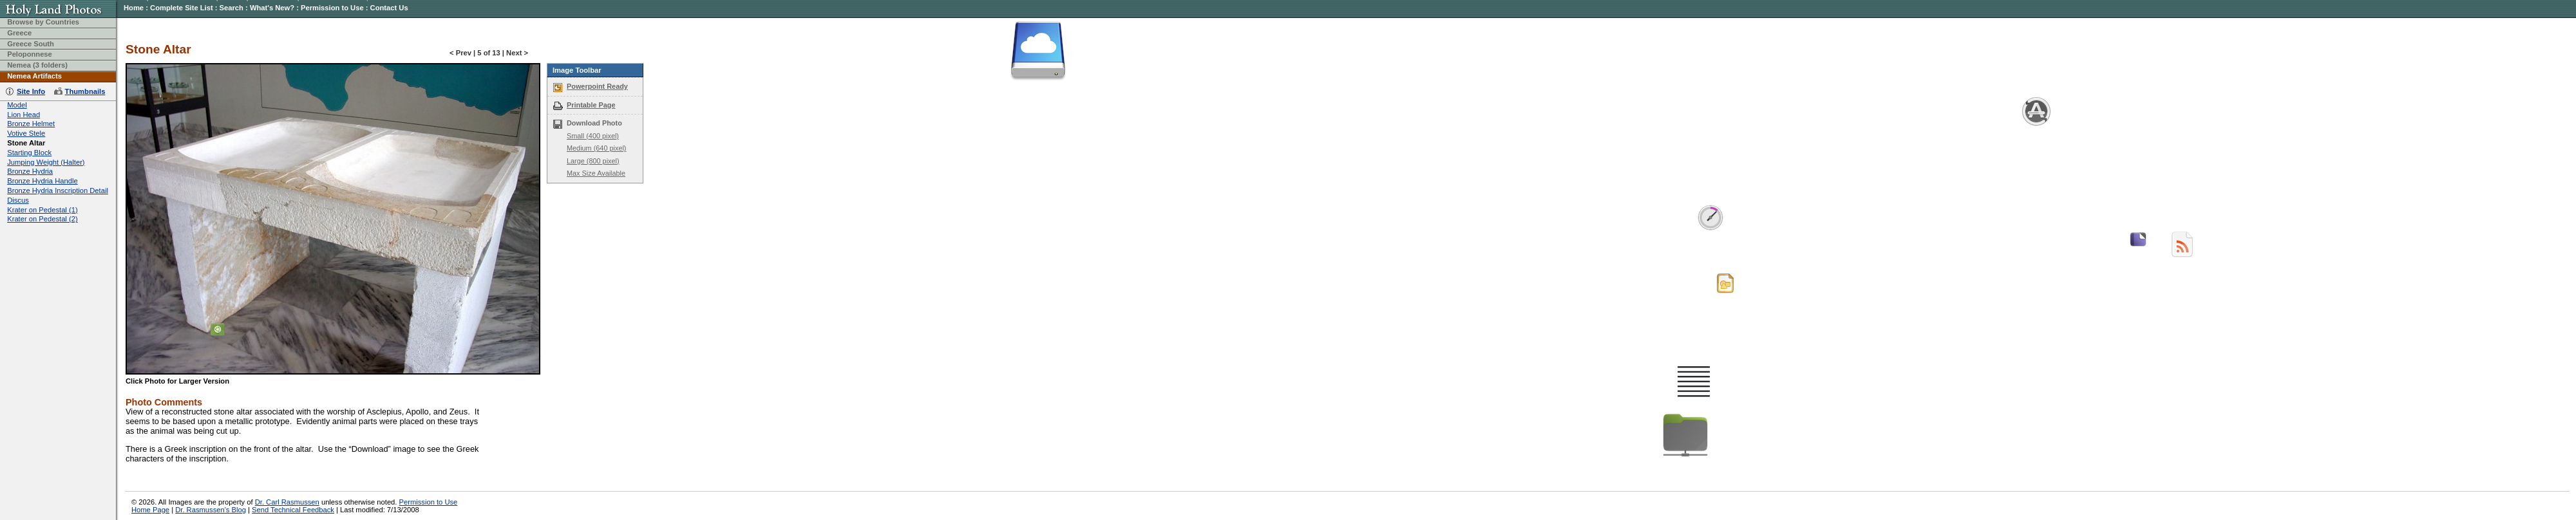  I want to click on an RSS feed file or subscription document, so click(2182, 244).